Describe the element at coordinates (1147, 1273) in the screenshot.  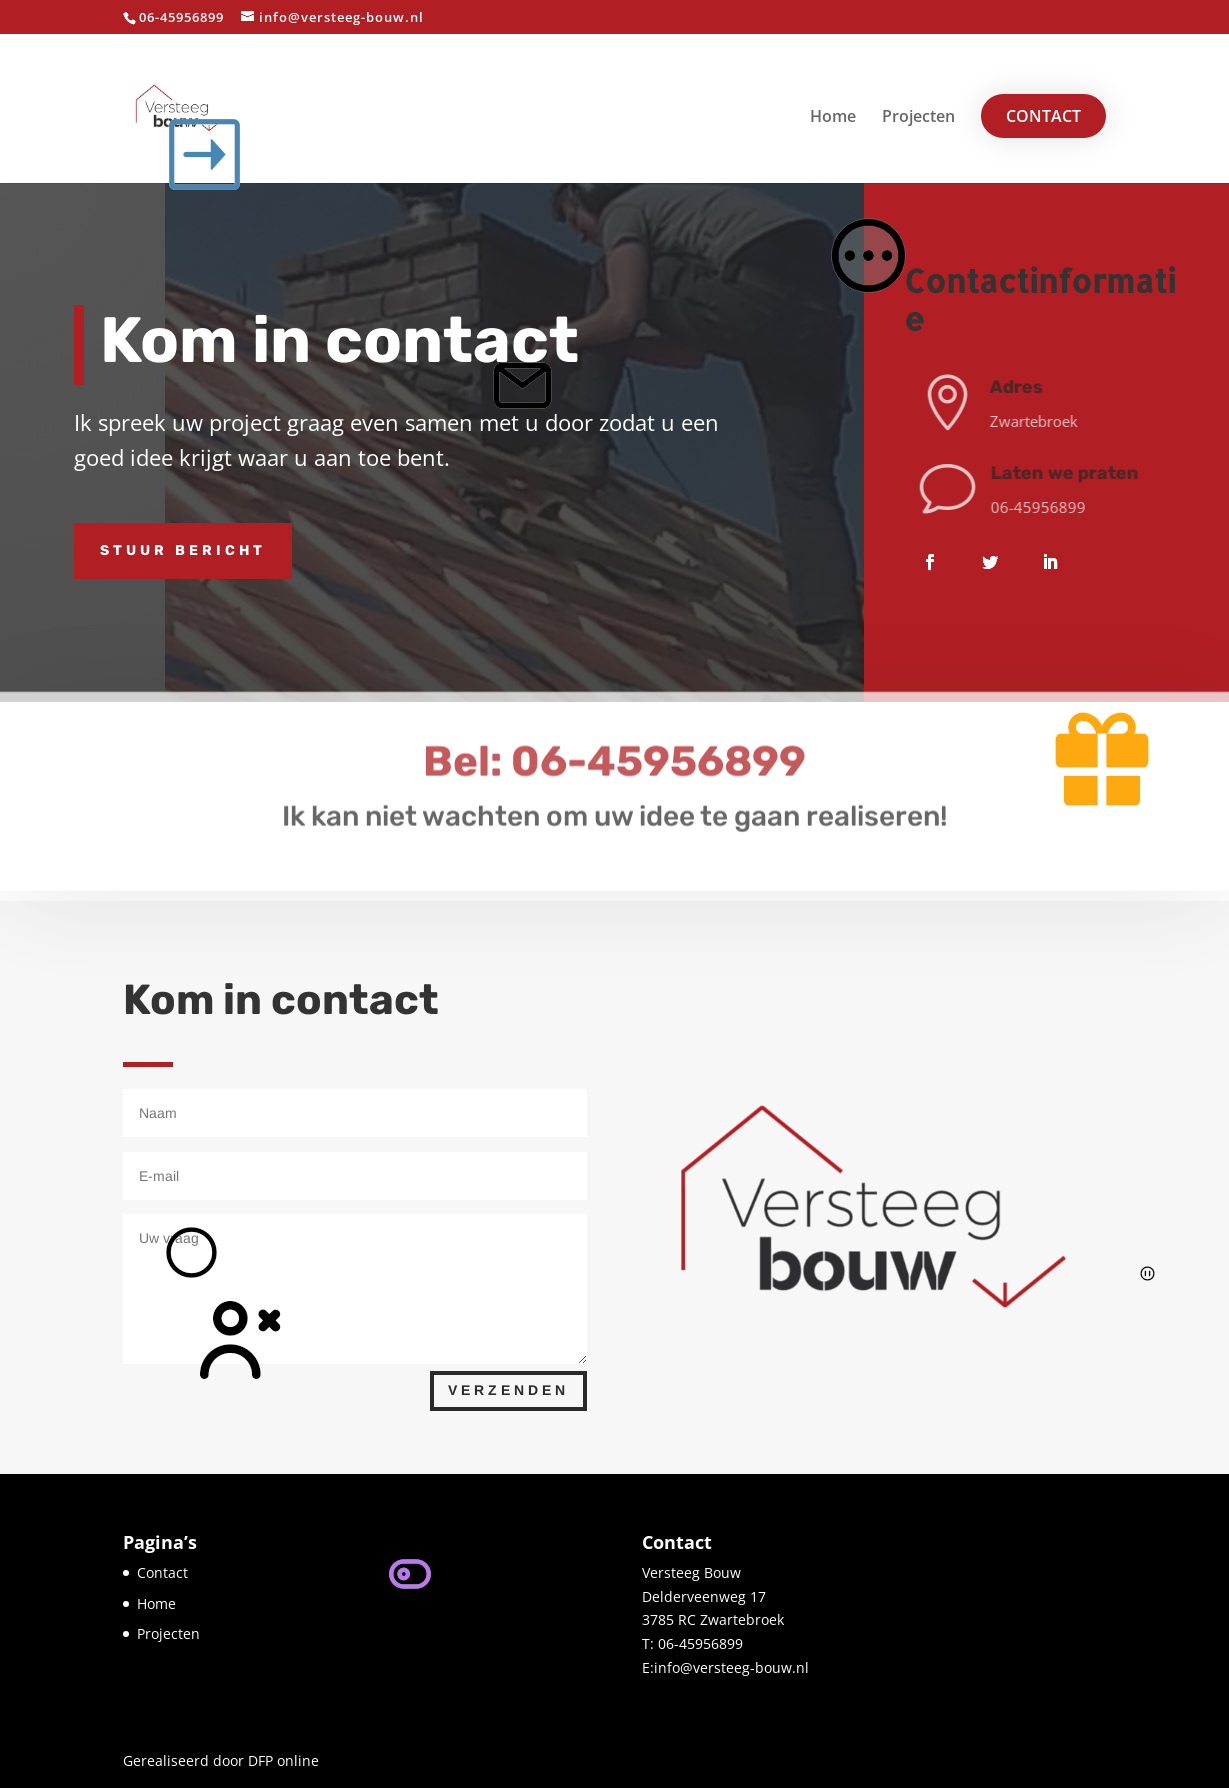
I see `pause media playback` at that location.